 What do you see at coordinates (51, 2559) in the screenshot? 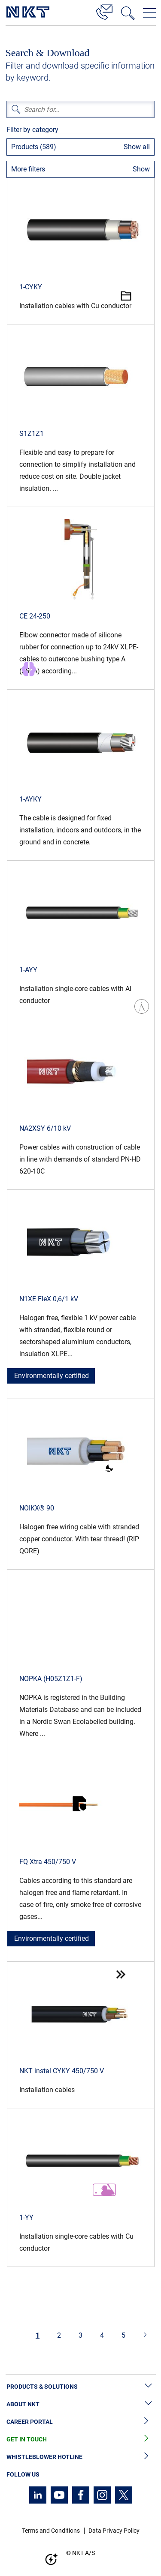
I see `access AI-enhanced DVD or media features` at bounding box center [51, 2559].